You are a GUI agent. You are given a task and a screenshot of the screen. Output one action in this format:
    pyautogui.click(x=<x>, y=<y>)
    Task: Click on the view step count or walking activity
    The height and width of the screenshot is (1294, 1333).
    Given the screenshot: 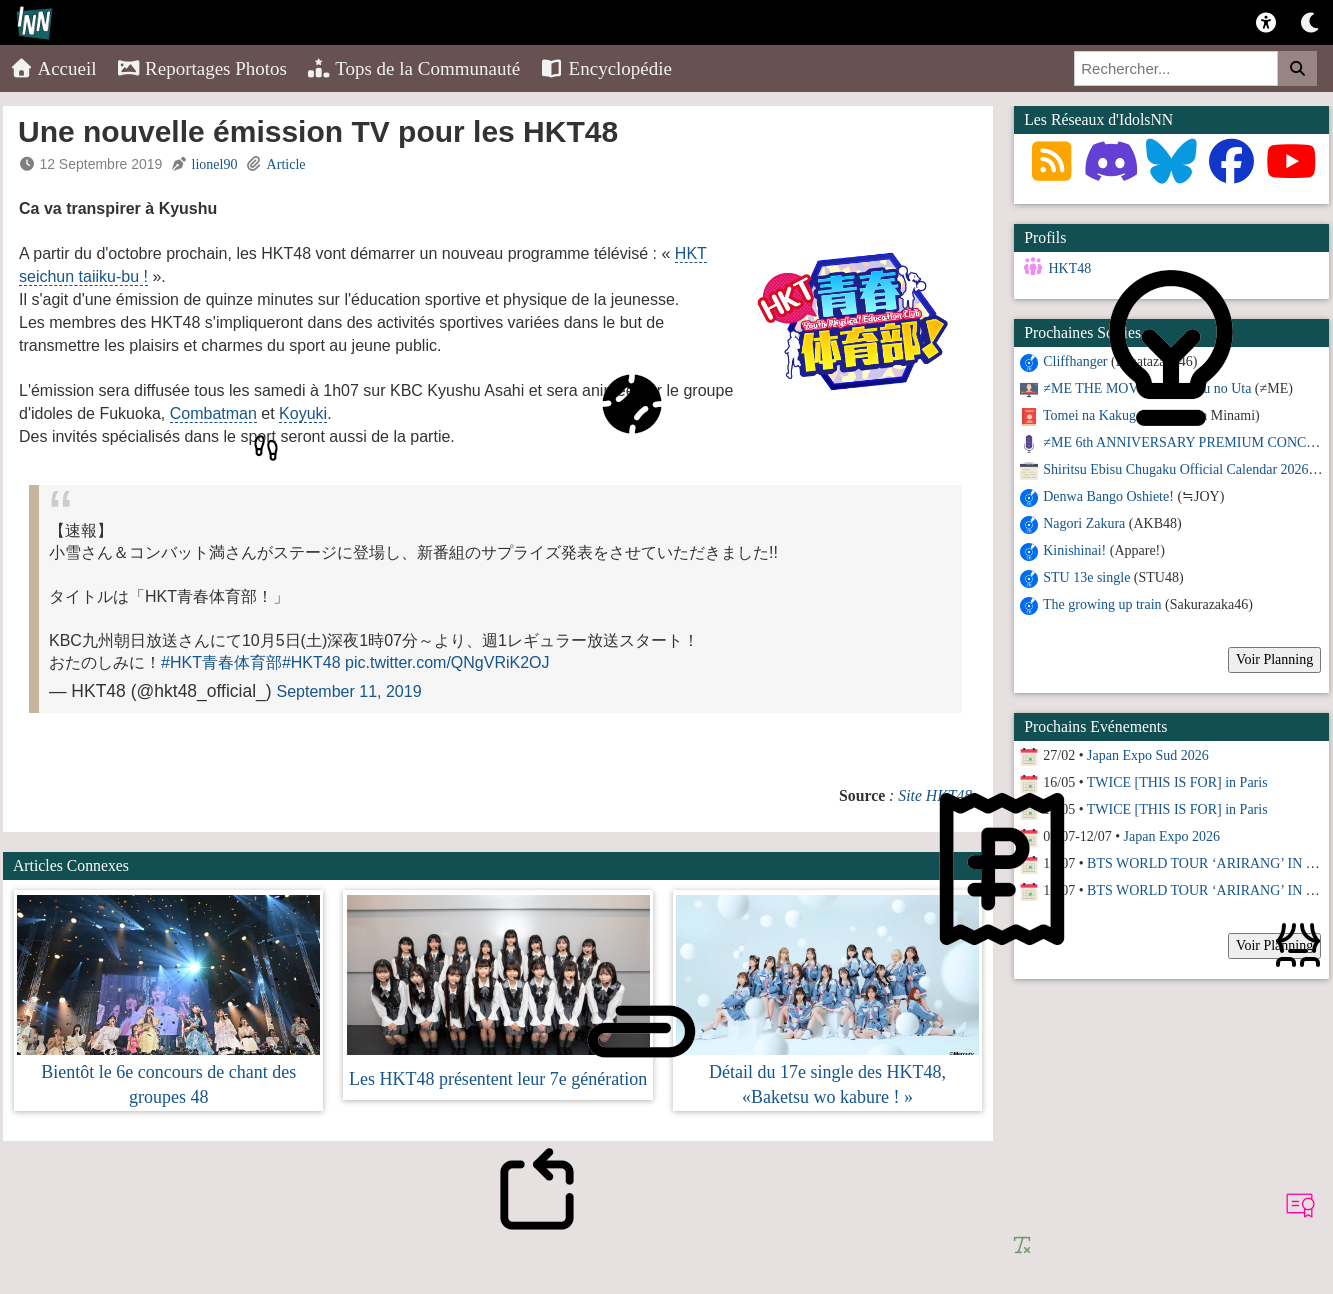 What is the action you would take?
    pyautogui.click(x=266, y=448)
    